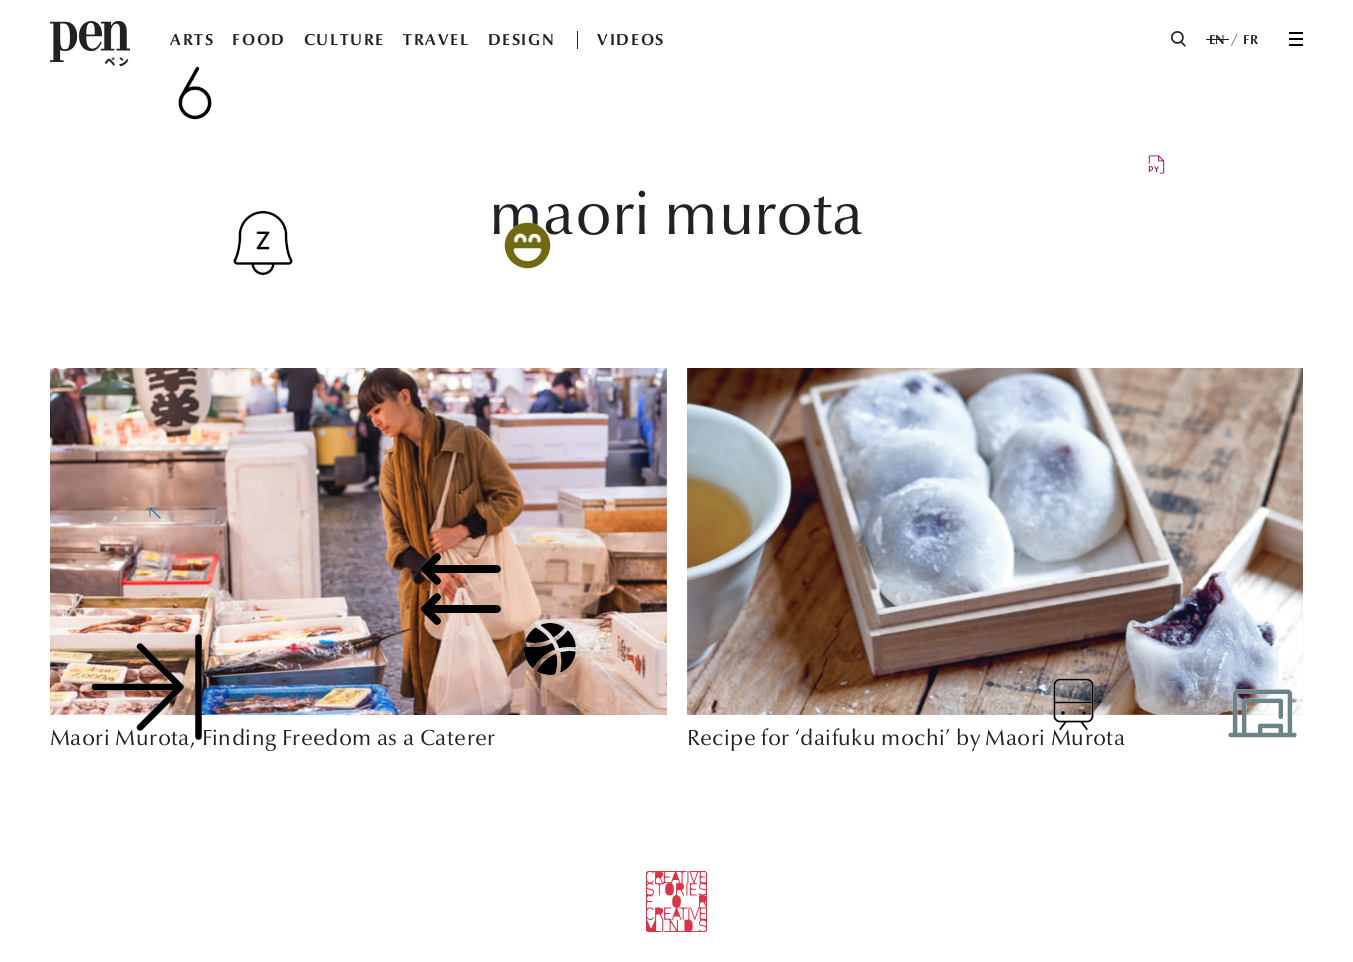  Describe the element at coordinates (550, 649) in the screenshot. I see `visit dribbble profile or portfolio` at that location.